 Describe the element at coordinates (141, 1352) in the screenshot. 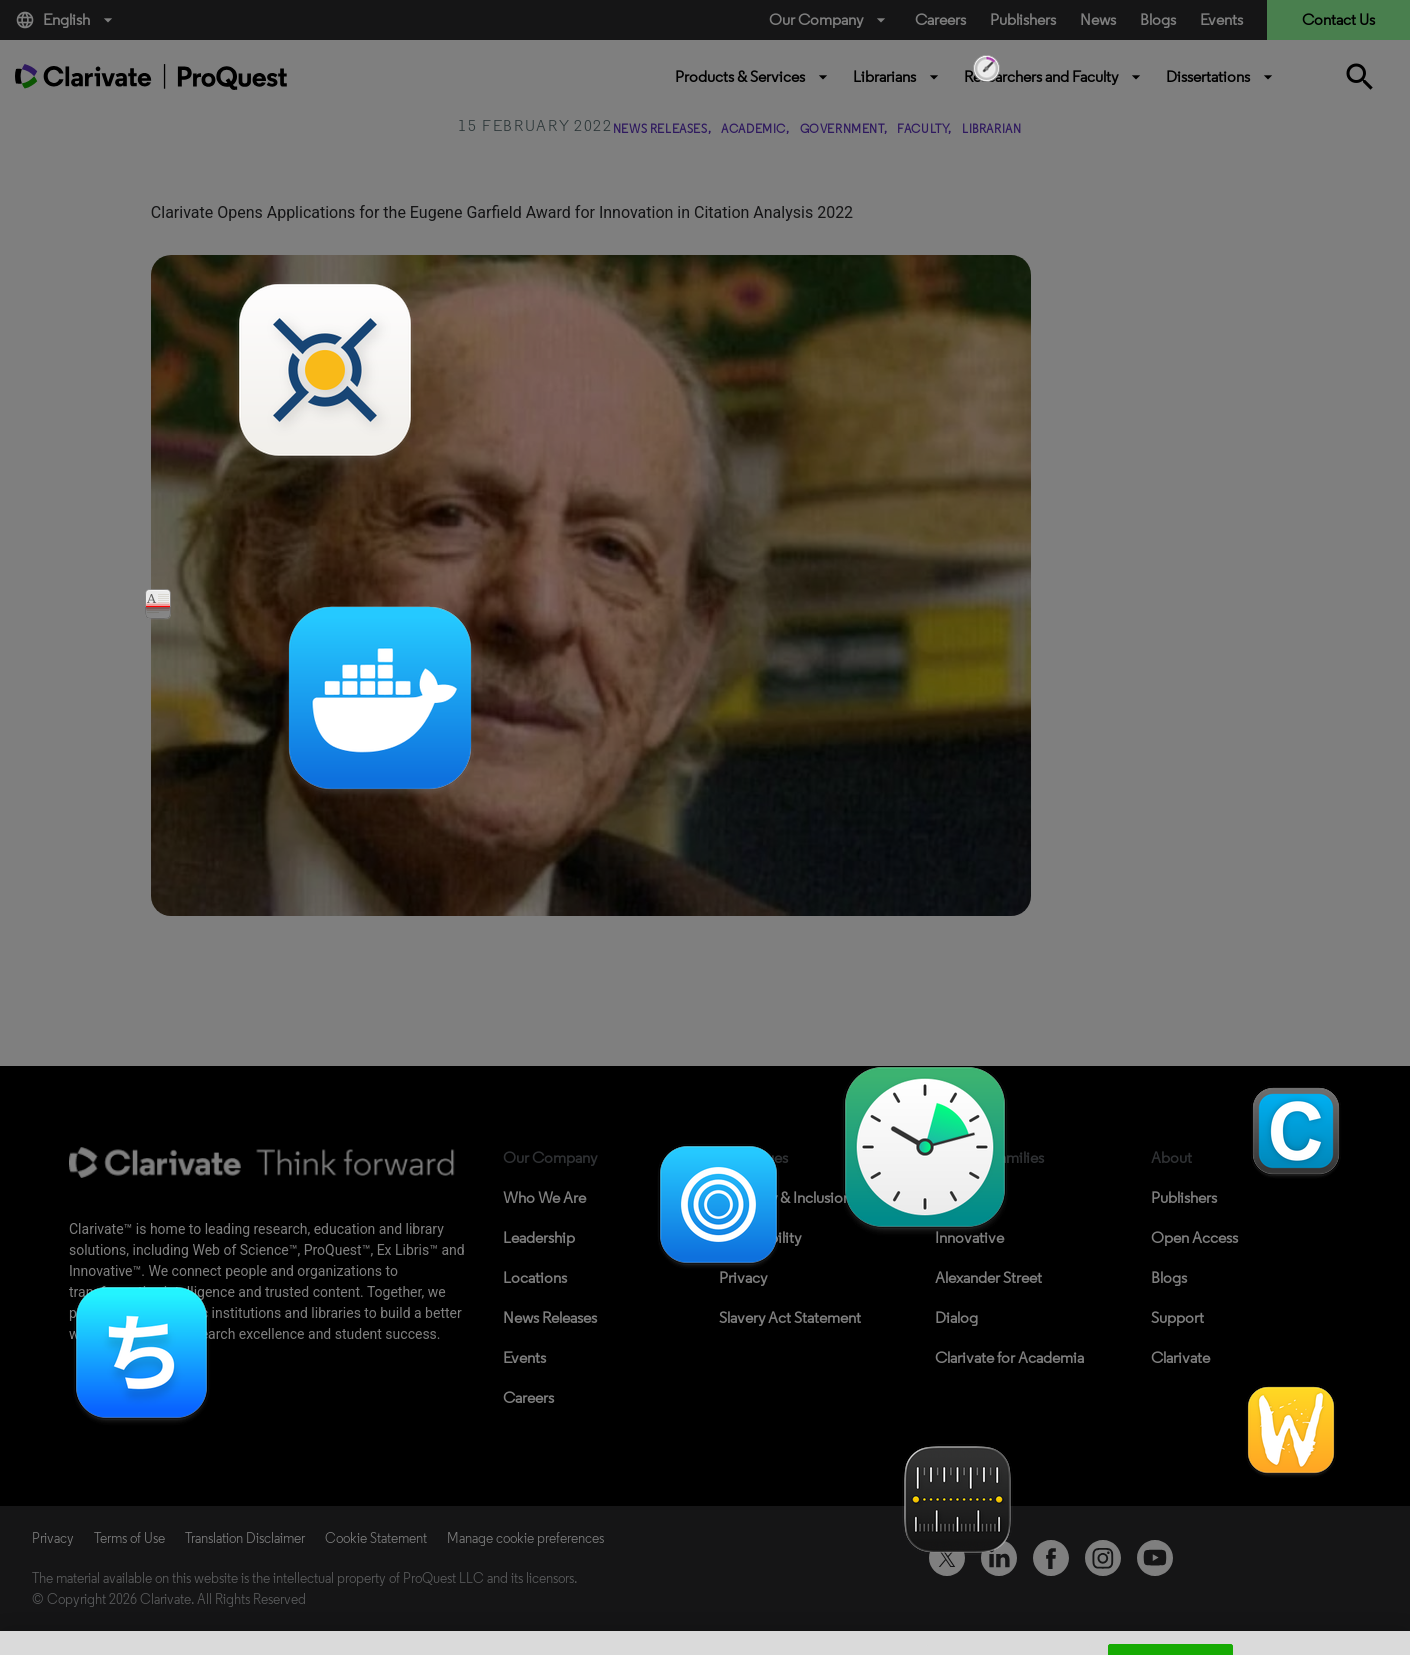

I see `open ibus-anthy japanese input method settings` at that location.